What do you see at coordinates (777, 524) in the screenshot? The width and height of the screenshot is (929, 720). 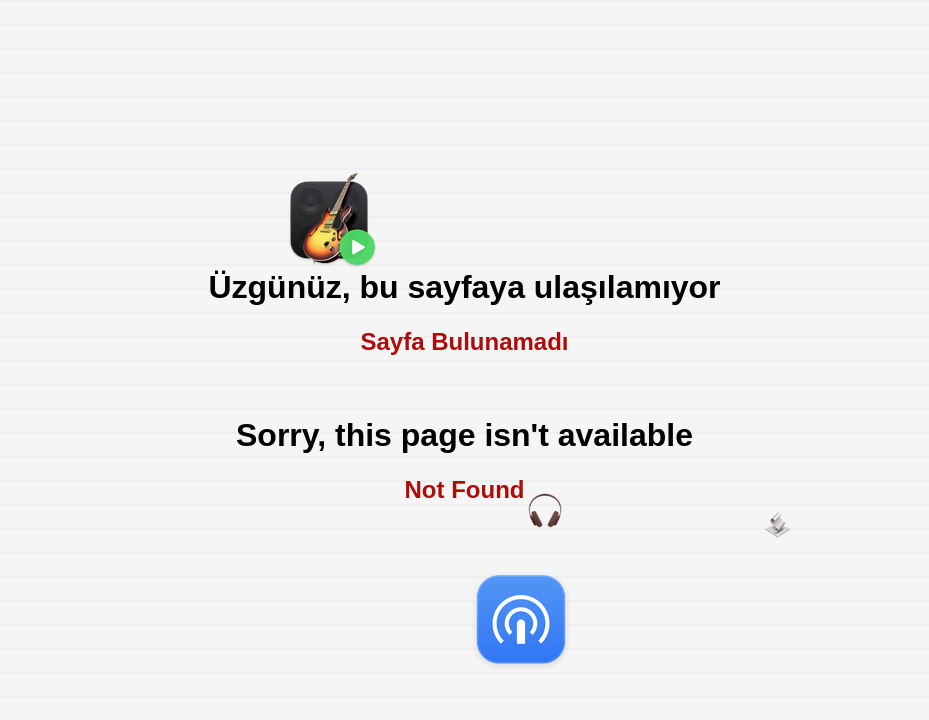 I see `run an AppleScript applet` at bounding box center [777, 524].